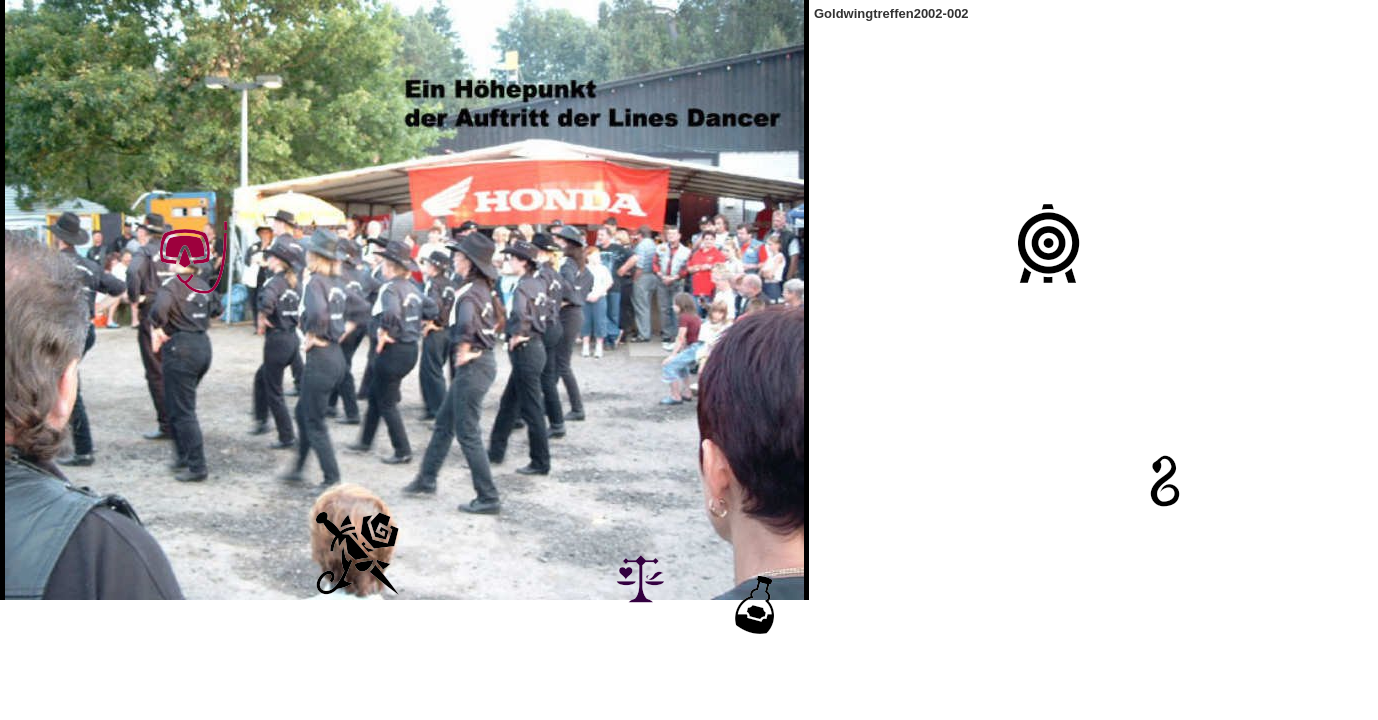  Describe the element at coordinates (640, 578) in the screenshot. I see `balance between love and nature` at that location.